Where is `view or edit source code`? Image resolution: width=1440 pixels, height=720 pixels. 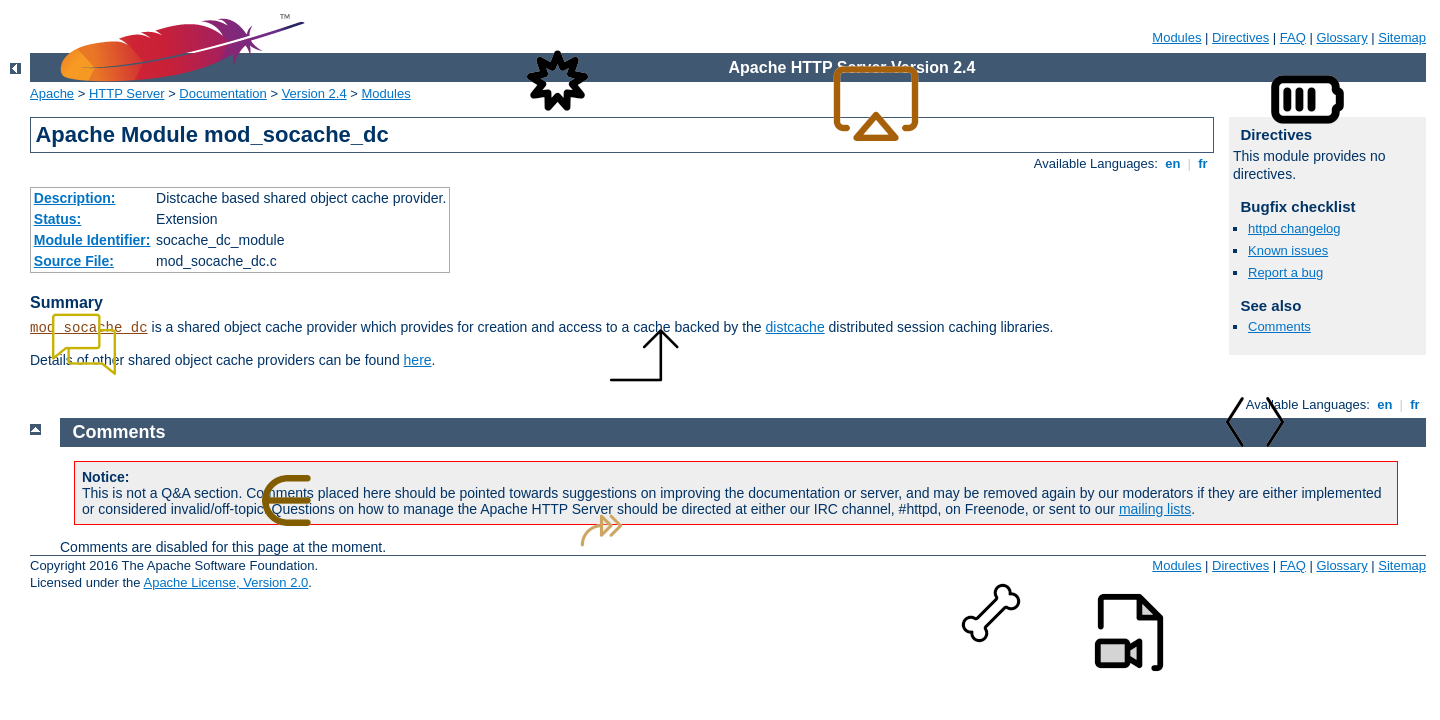 view or edit source code is located at coordinates (1255, 422).